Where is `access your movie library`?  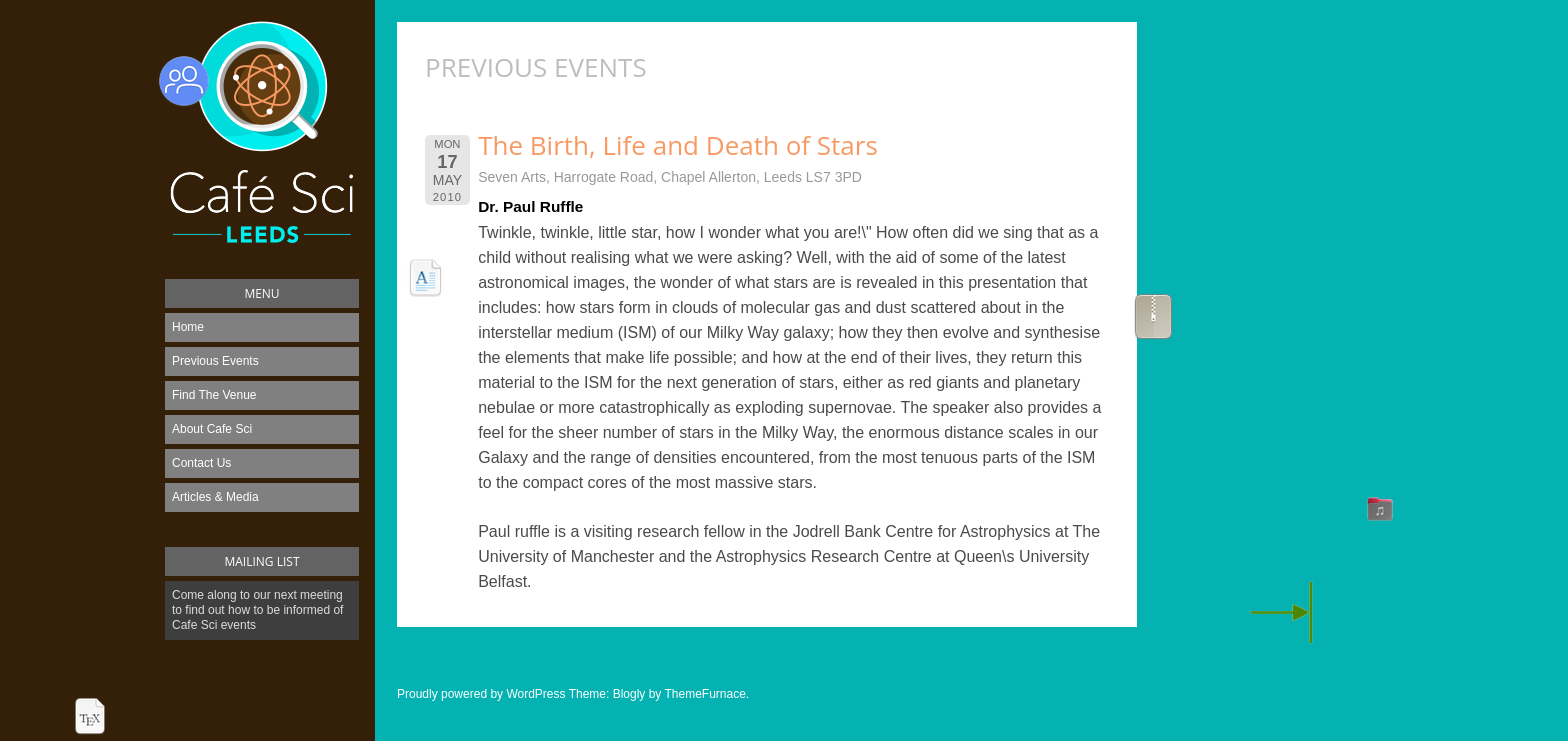
access your movie library is located at coordinates (1089, 371).